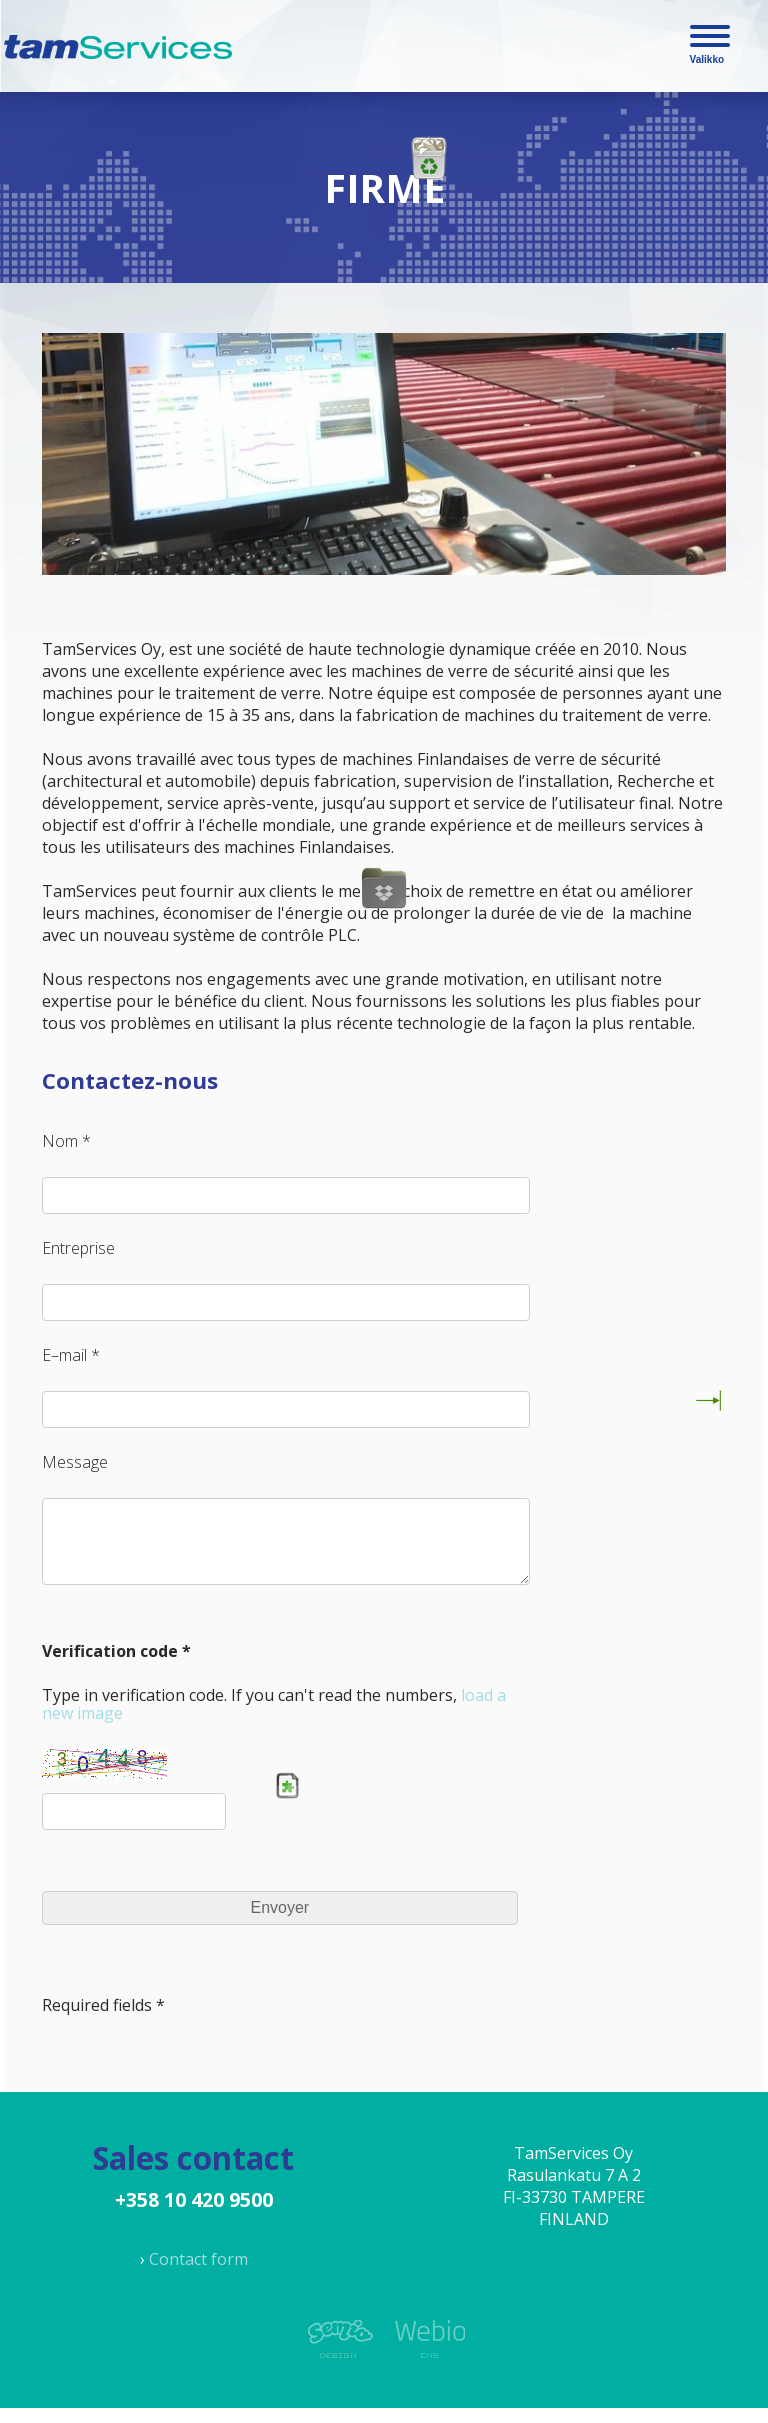 The image size is (768, 2423). Describe the element at coordinates (708, 1400) in the screenshot. I see `jump to the last item in a list` at that location.